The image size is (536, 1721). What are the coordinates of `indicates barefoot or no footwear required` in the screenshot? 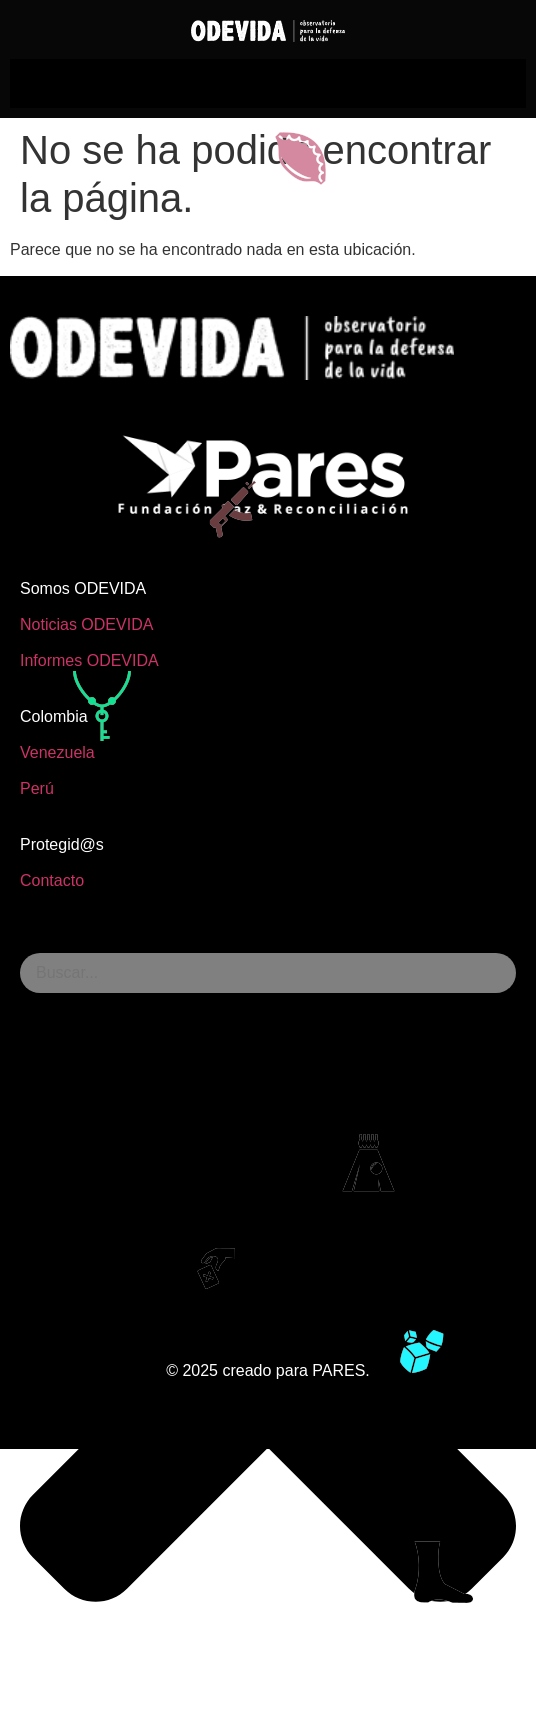 It's located at (442, 1572).